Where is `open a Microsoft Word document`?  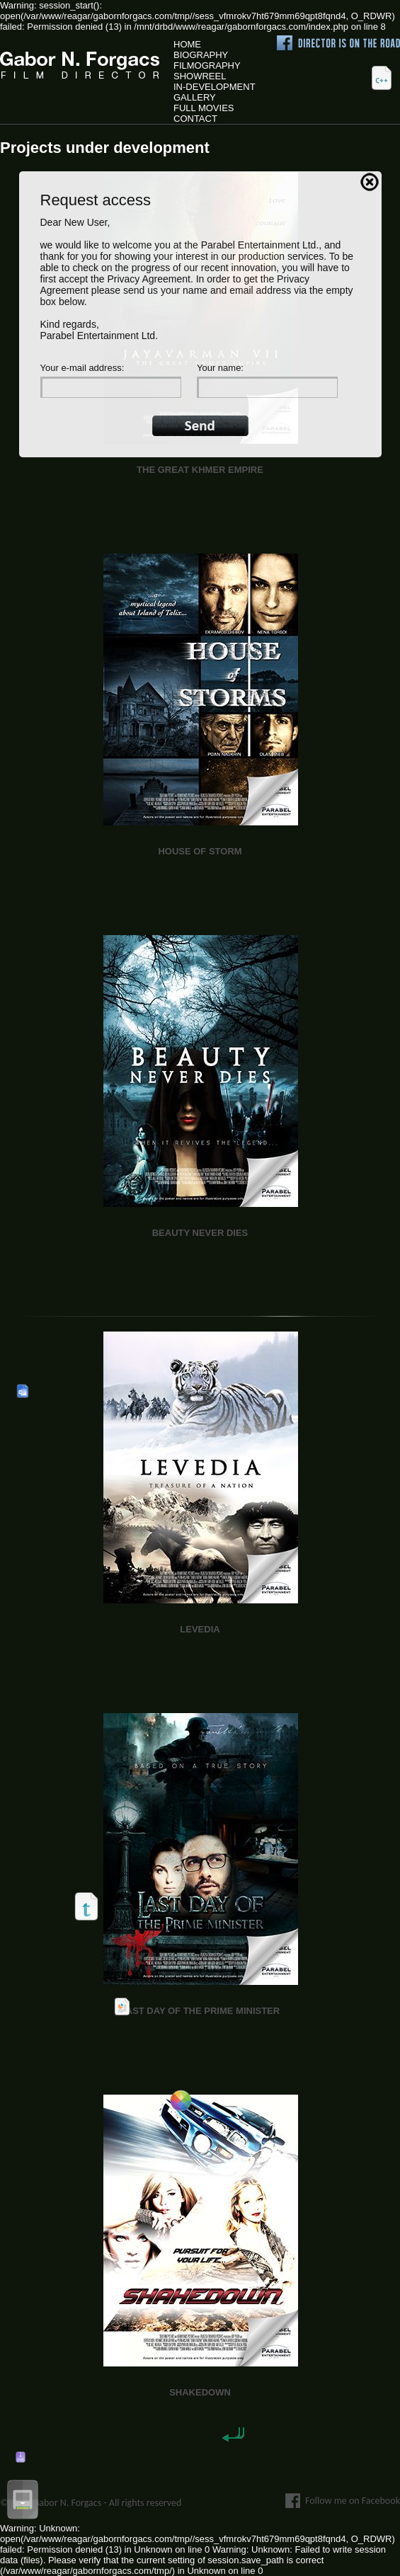
open a Microsoft Word document is located at coordinates (23, 1391).